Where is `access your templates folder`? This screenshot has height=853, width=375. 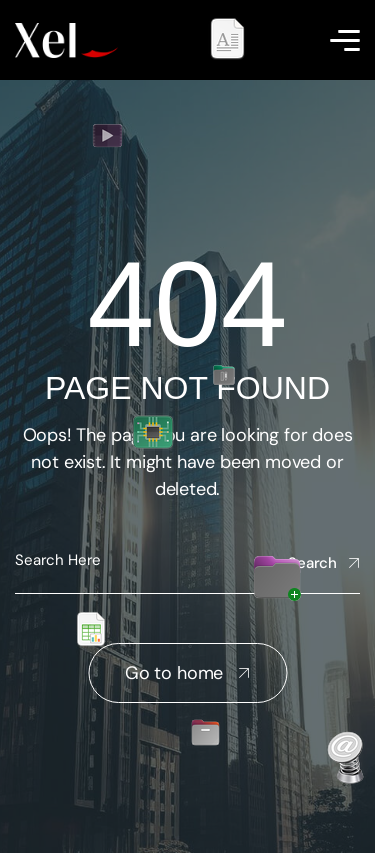
access your templates folder is located at coordinates (224, 375).